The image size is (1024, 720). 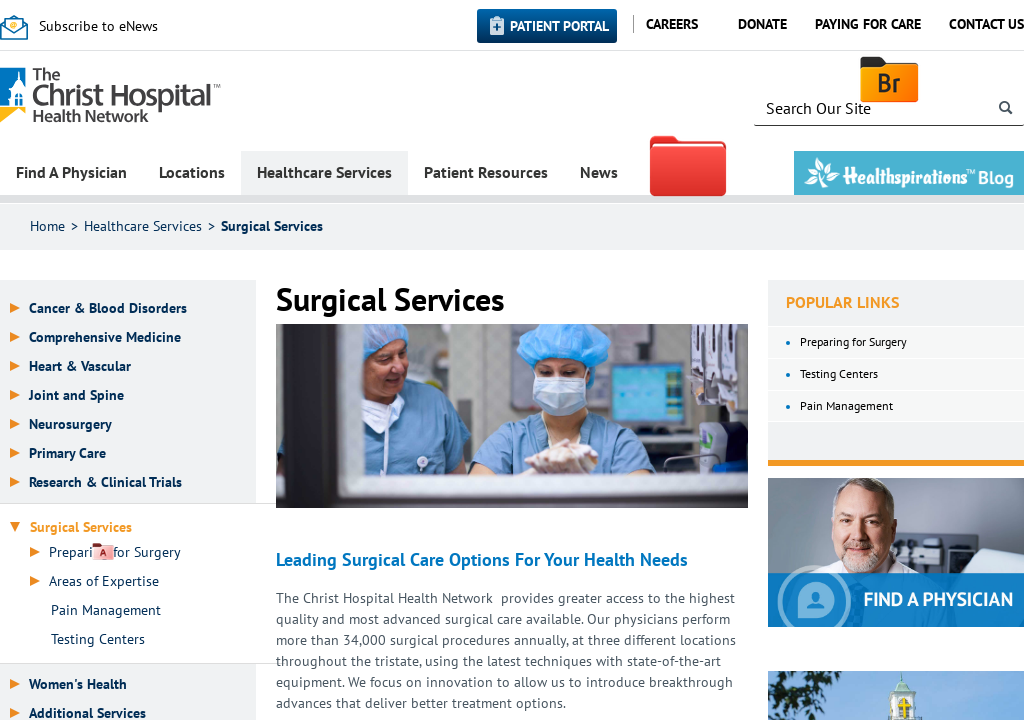 I want to click on open Adobe Bridge project folder, so click(x=889, y=81).